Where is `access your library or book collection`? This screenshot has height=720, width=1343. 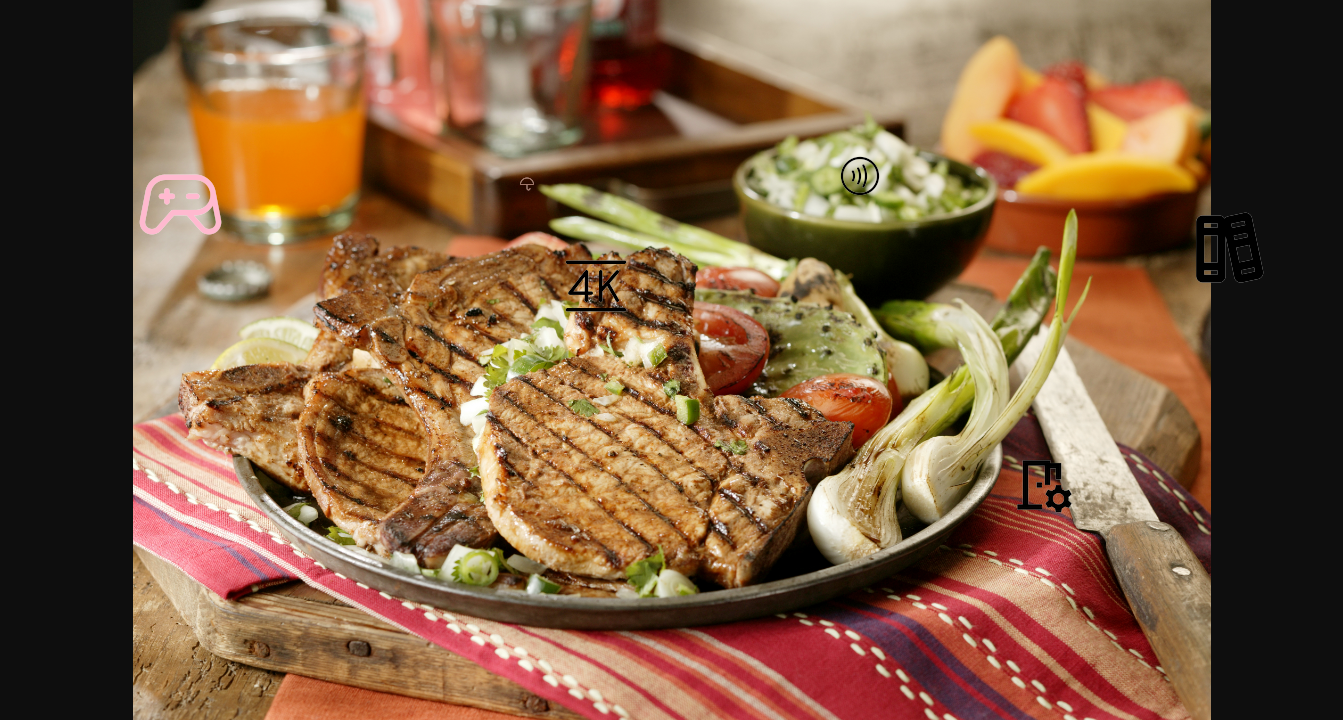
access your library or book collection is located at coordinates (1227, 249).